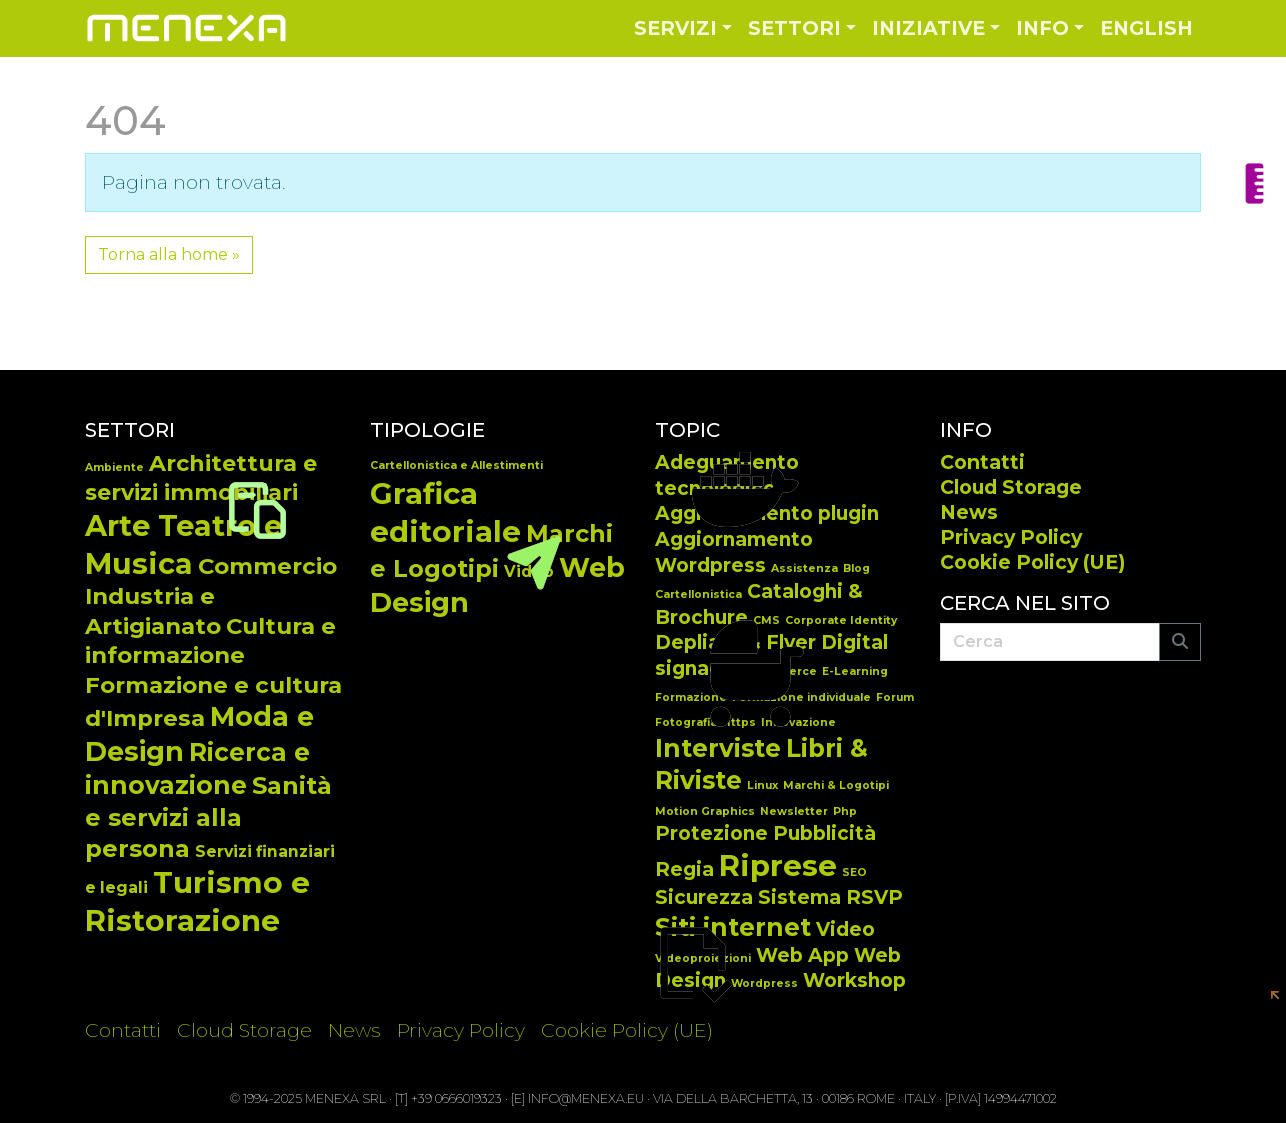  Describe the element at coordinates (1254, 183) in the screenshot. I see `measure vertical height or length` at that location.